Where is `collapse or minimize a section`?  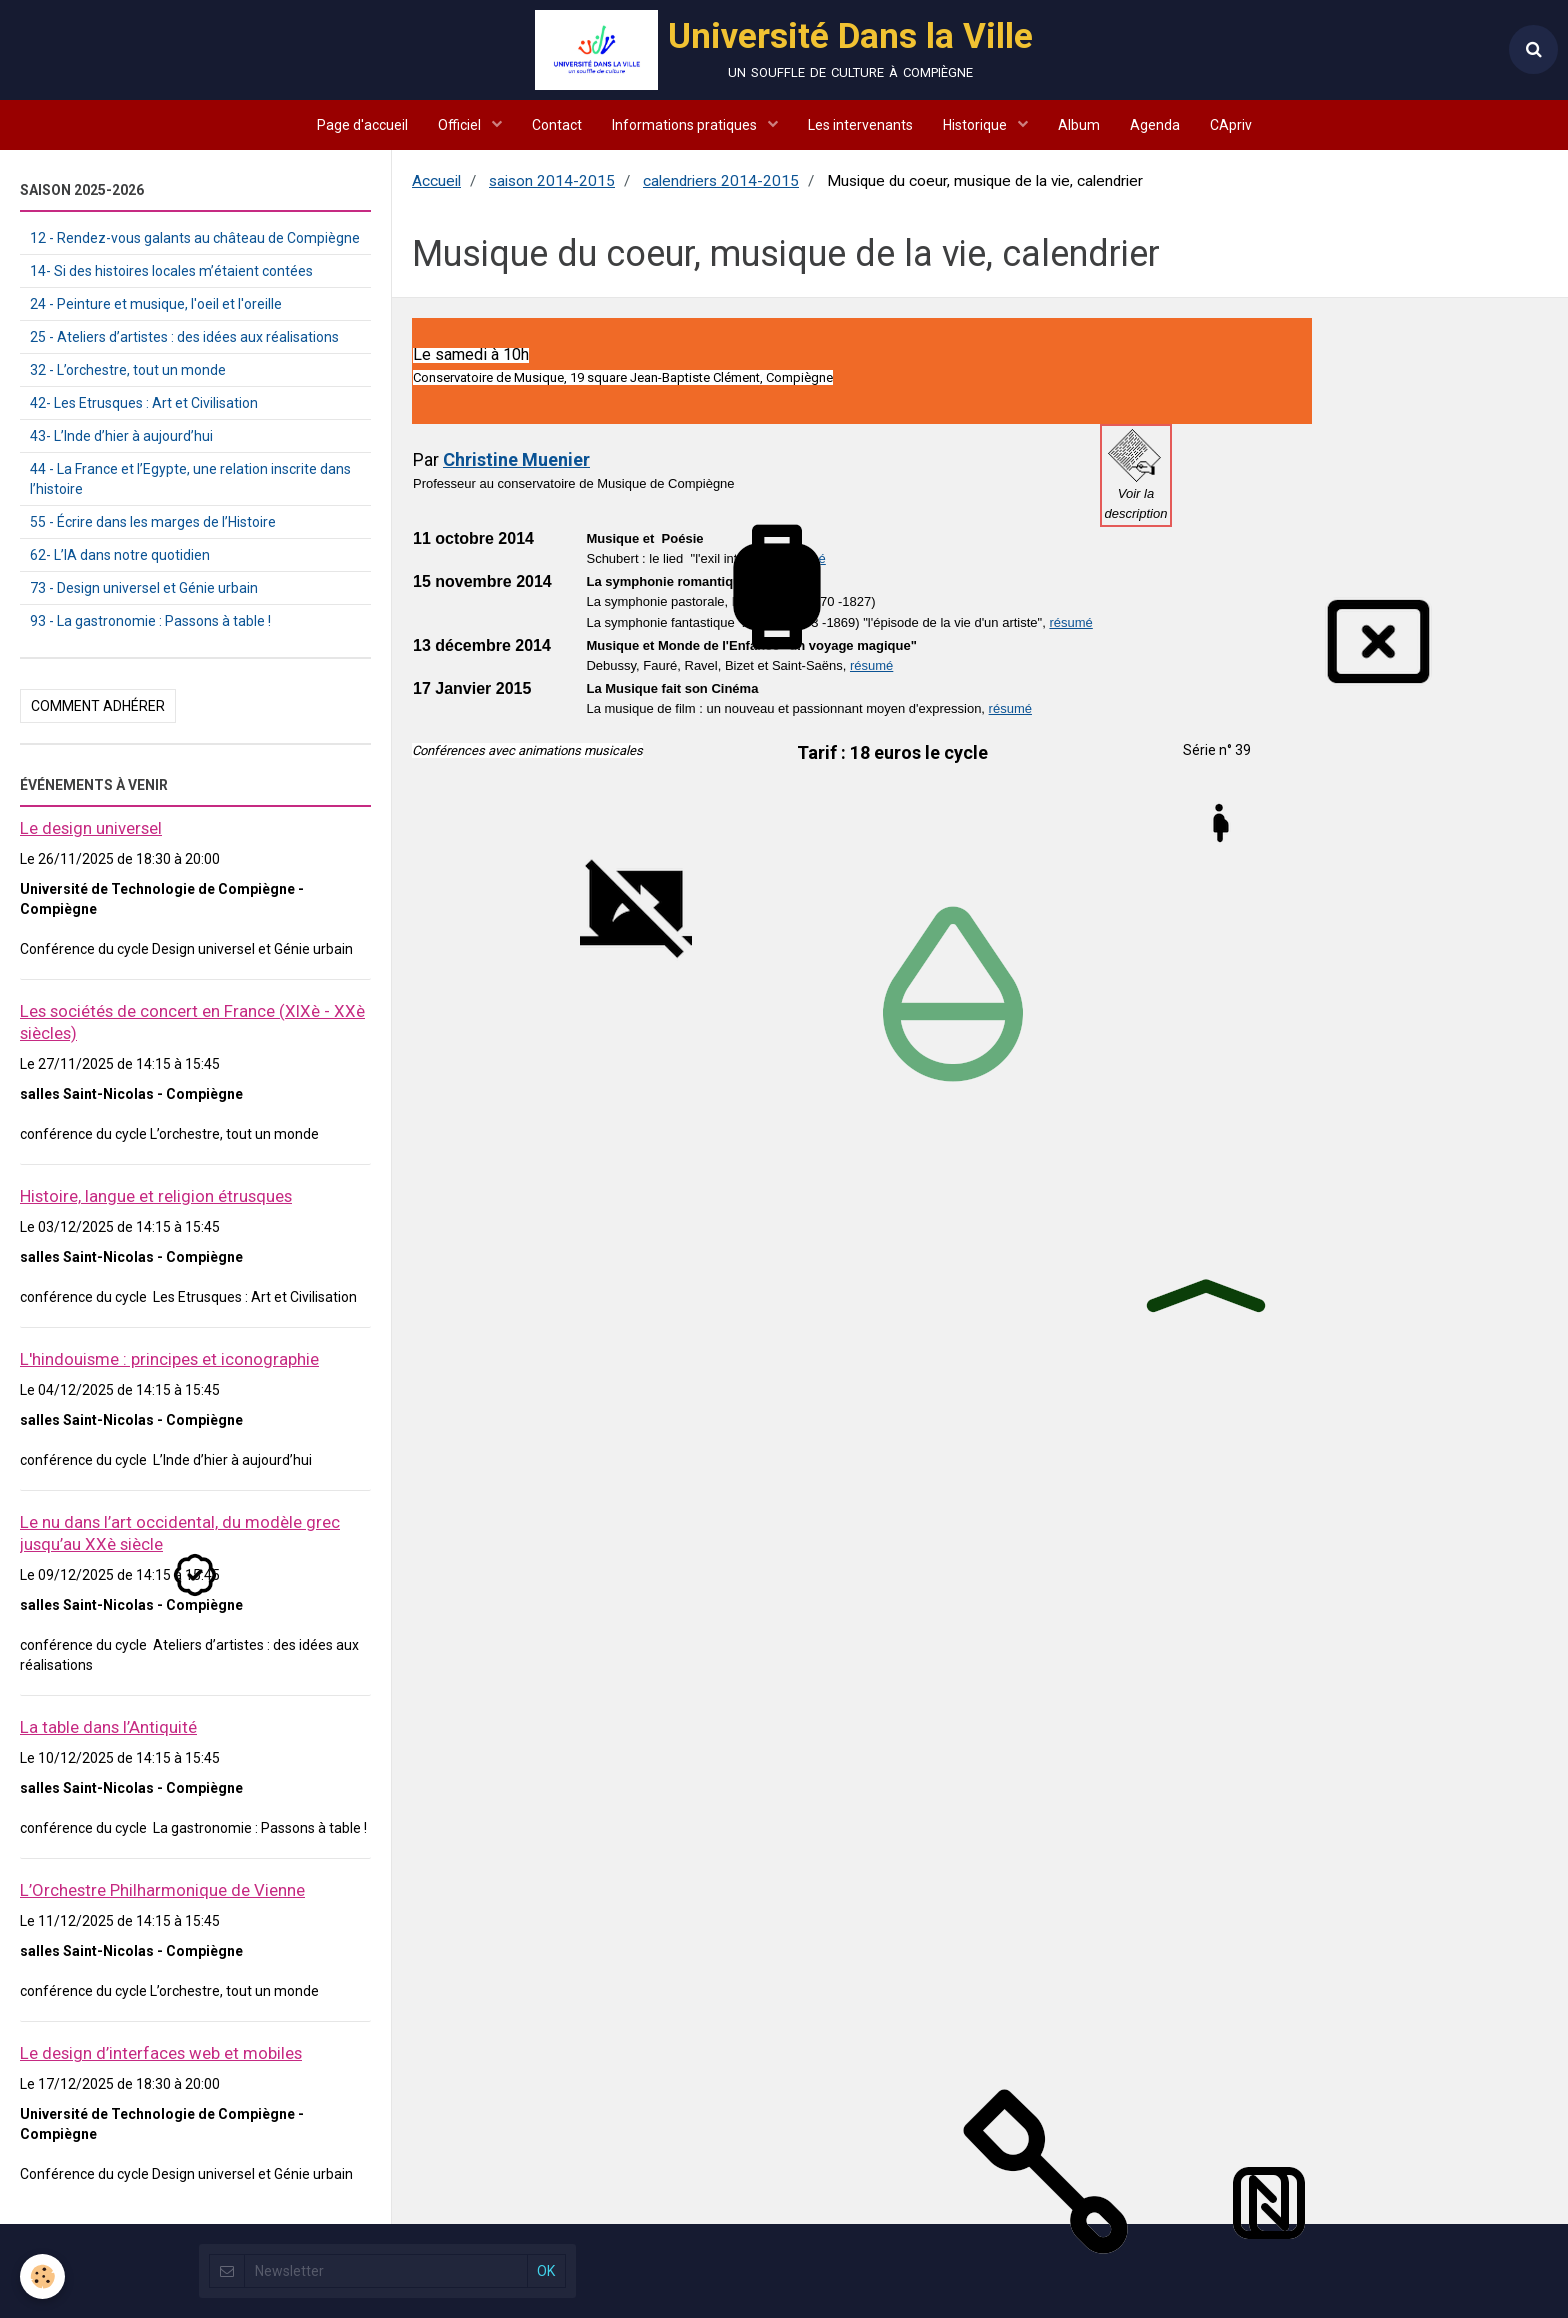
collapse or minimize a section is located at coordinates (1206, 1299).